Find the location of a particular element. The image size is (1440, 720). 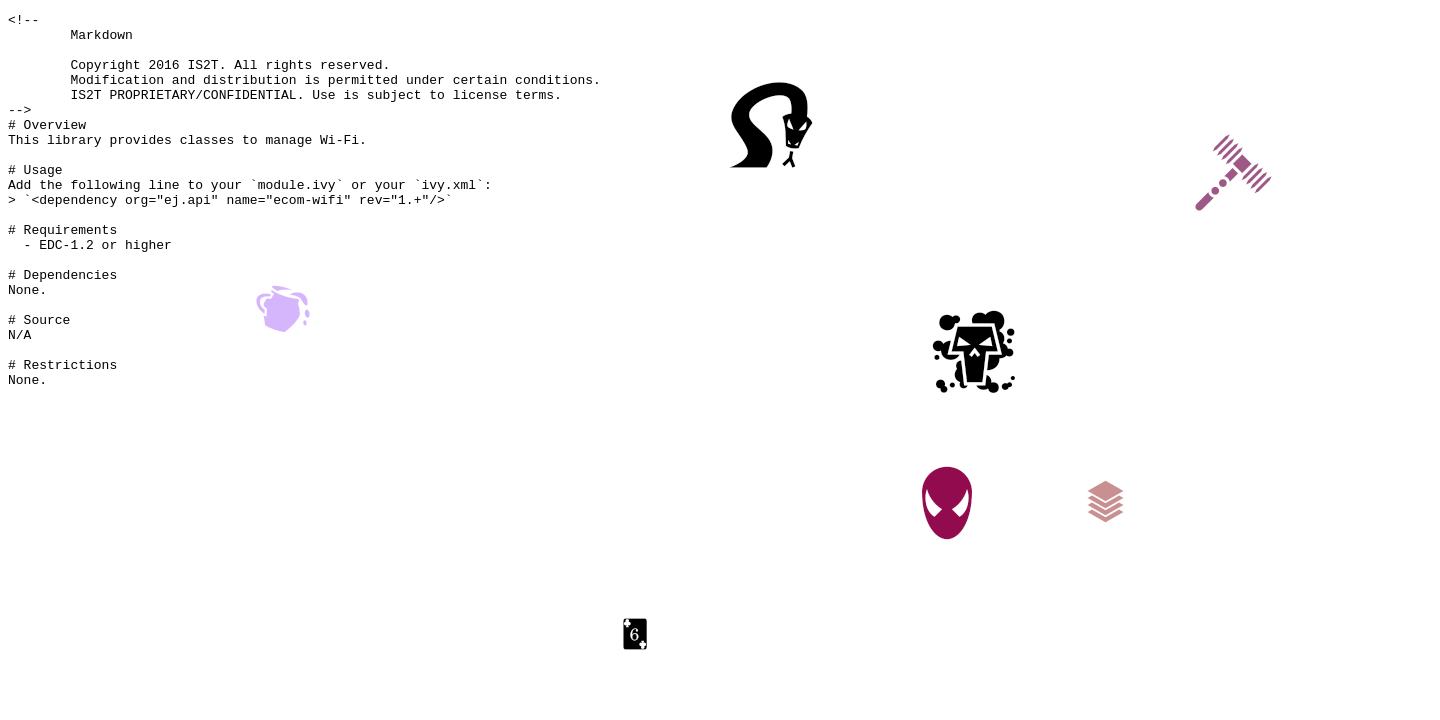

view layers or stacked elements is located at coordinates (1105, 501).